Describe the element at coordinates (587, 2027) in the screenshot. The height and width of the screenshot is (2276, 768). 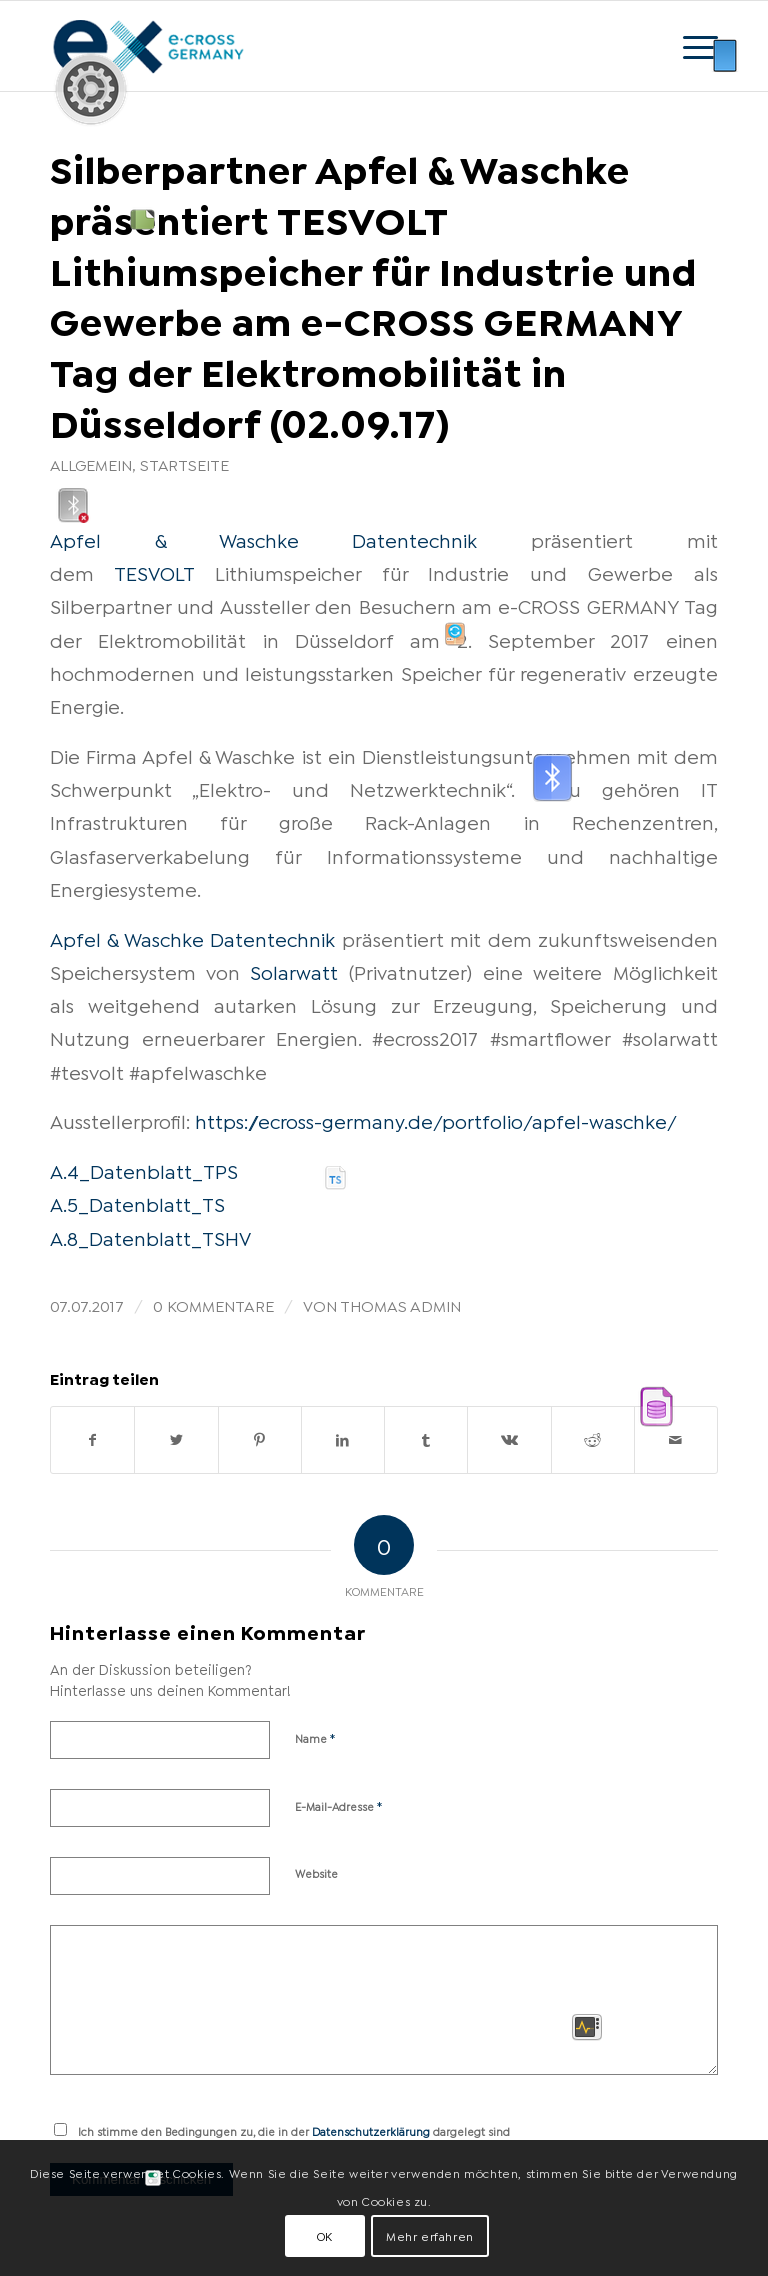
I see `open system monitor application` at that location.